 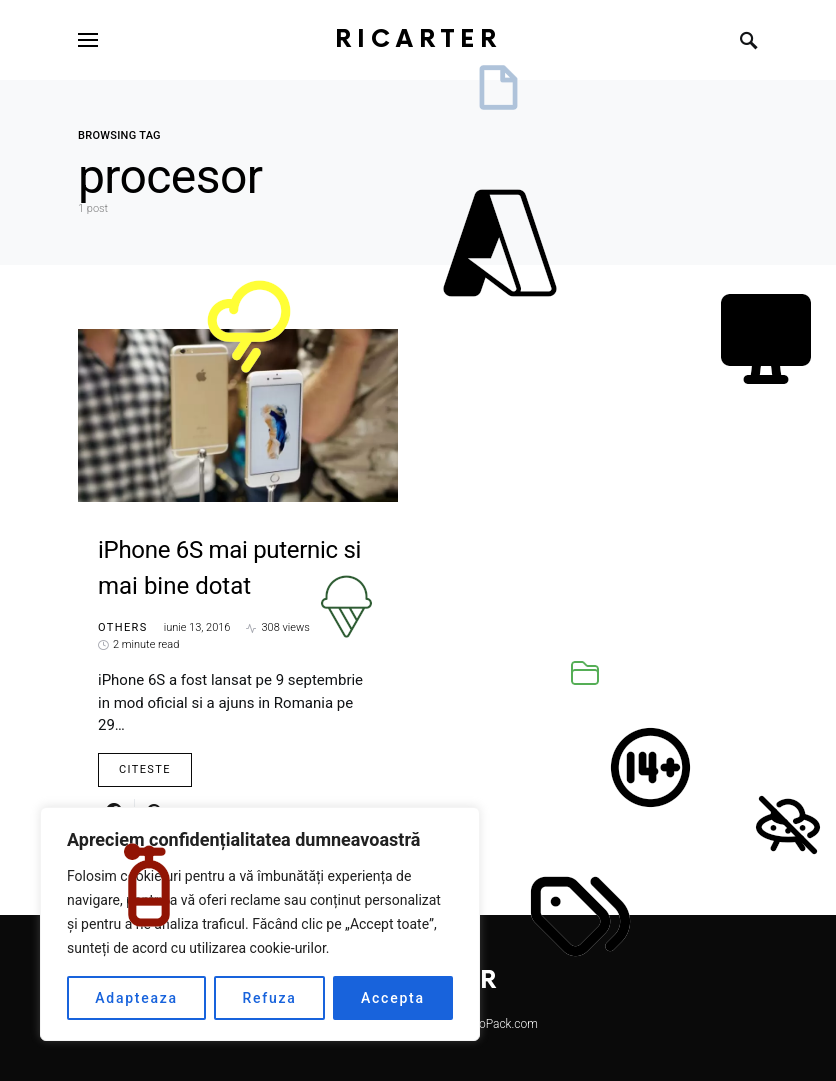 What do you see at coordinates (788, 825) in the screenshot?
I see `disable UFO or alien-themed mode` at bounding box center [788, 825].